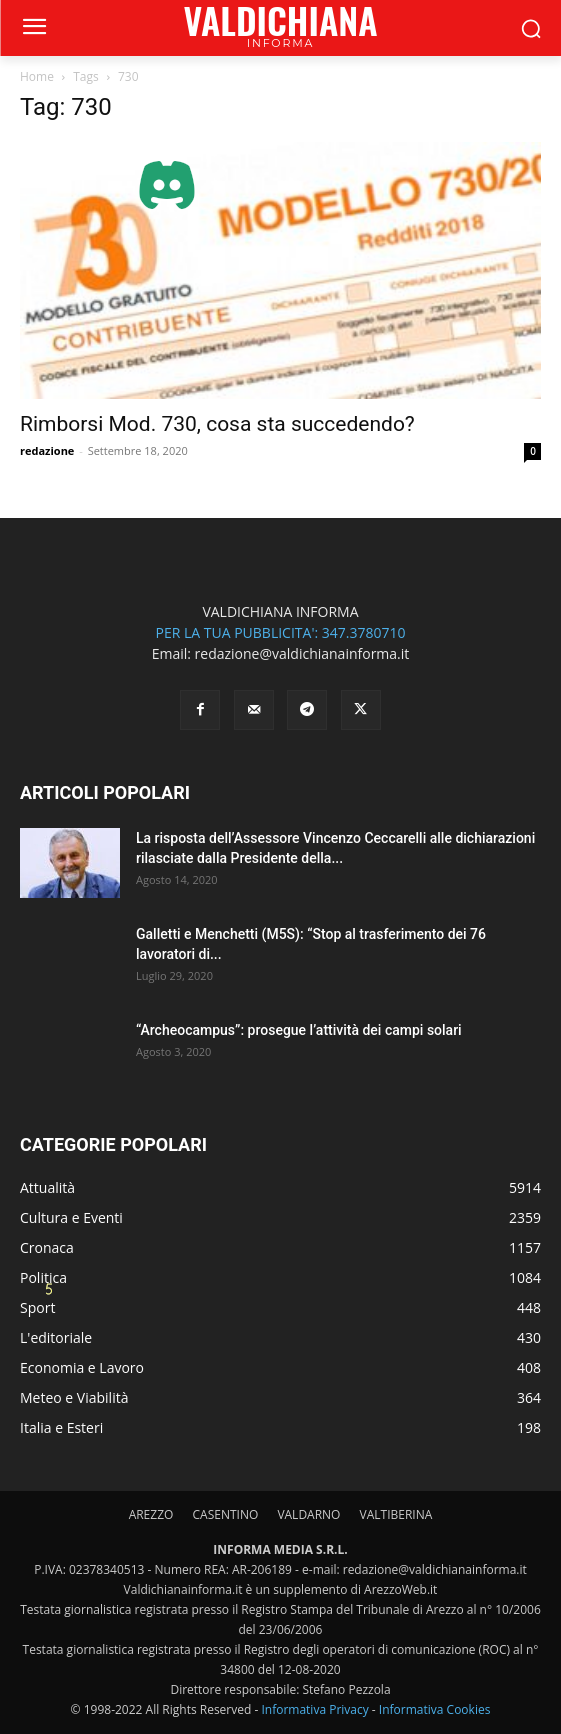 The height and width of the screenshot is (1734, 561). What do you see at coordinates (49, 1289) in the screenshot?
I see `indicates the number five in a list or sequence` at bounding box center [49, 1289].